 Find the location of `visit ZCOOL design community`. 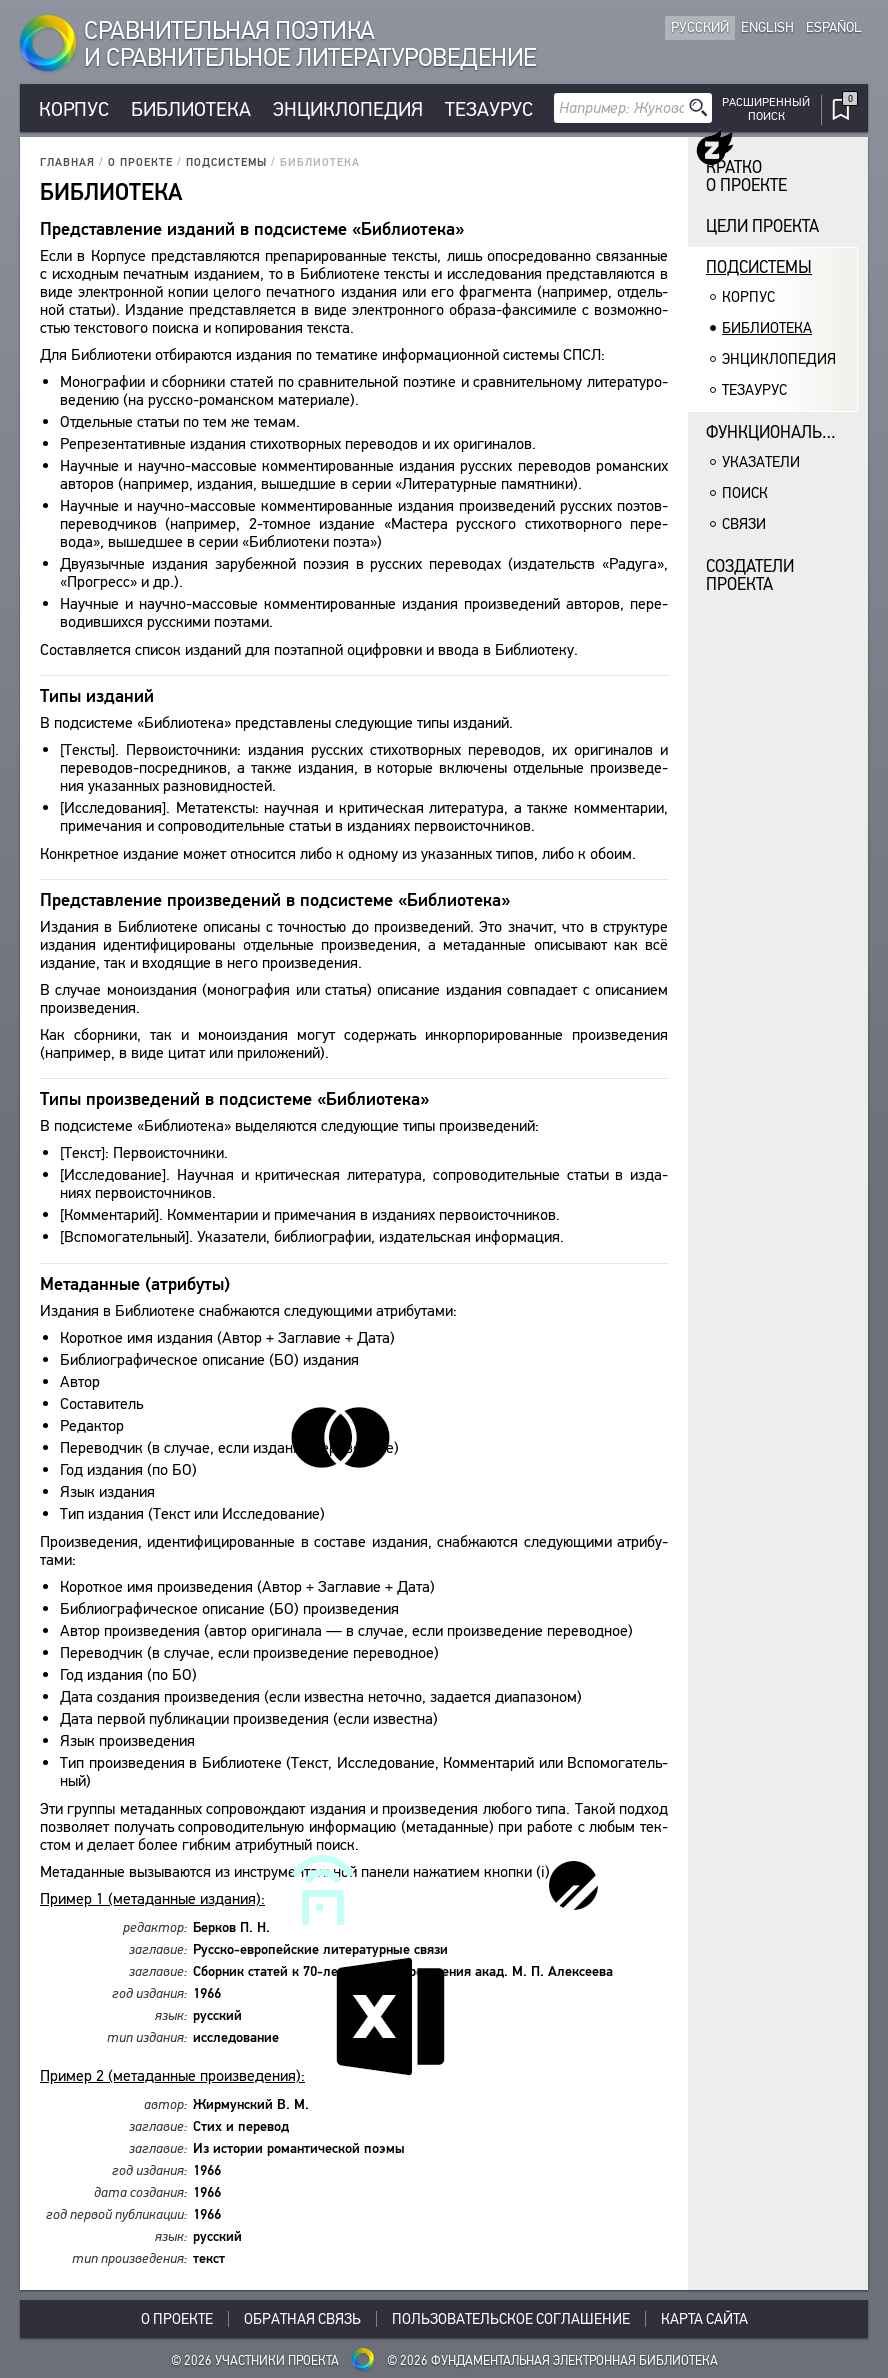

visit ZCOOL design community is located at coordinates (715, 147).